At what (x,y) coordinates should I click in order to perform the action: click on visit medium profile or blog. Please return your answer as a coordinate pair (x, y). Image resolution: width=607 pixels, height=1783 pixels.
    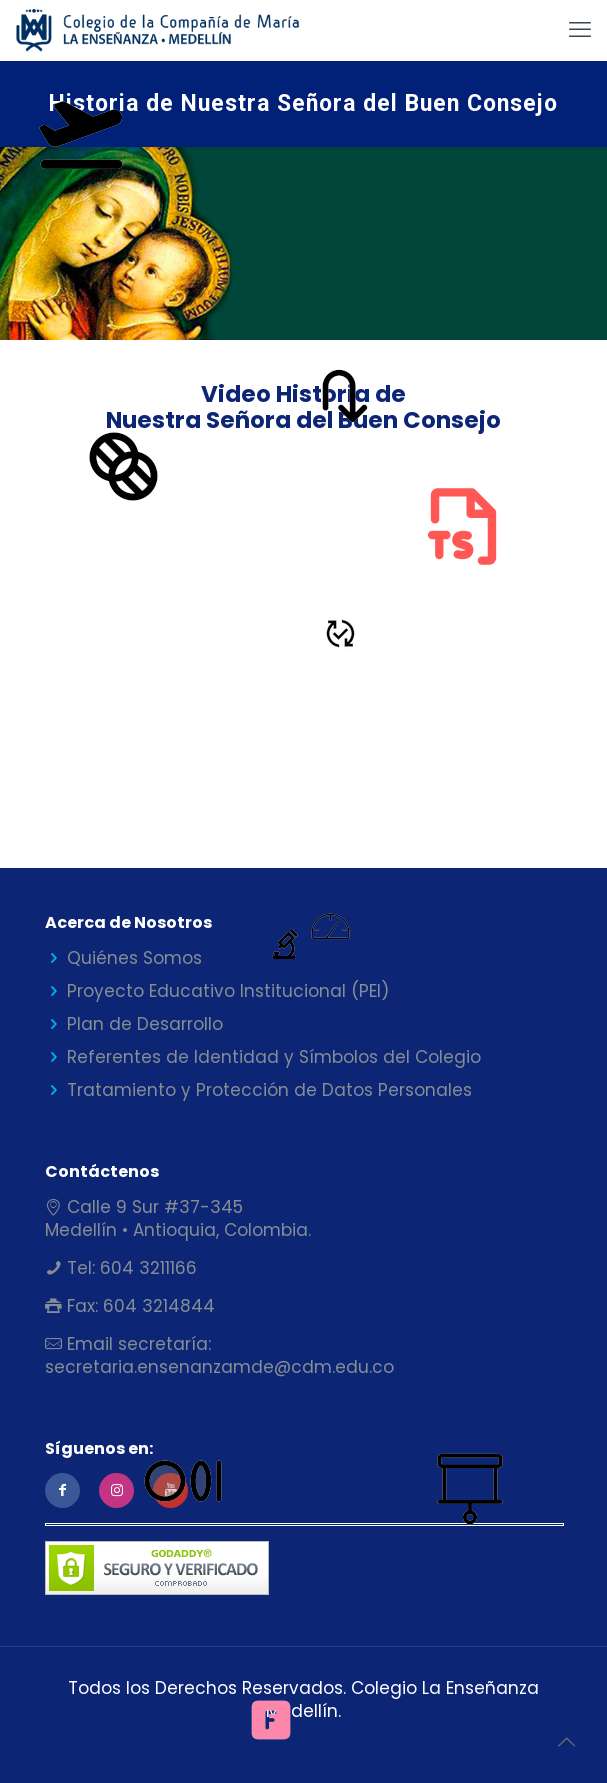
    Looking at the image, I should click on (183, 1481).